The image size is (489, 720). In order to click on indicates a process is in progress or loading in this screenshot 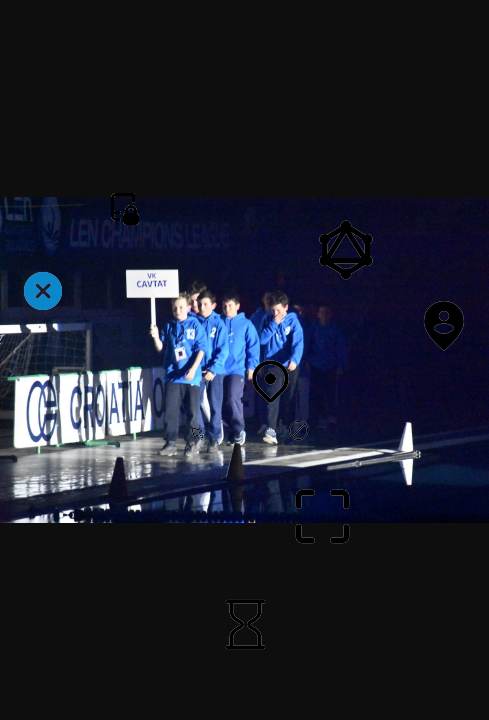, I will do `click(245, 624)`.